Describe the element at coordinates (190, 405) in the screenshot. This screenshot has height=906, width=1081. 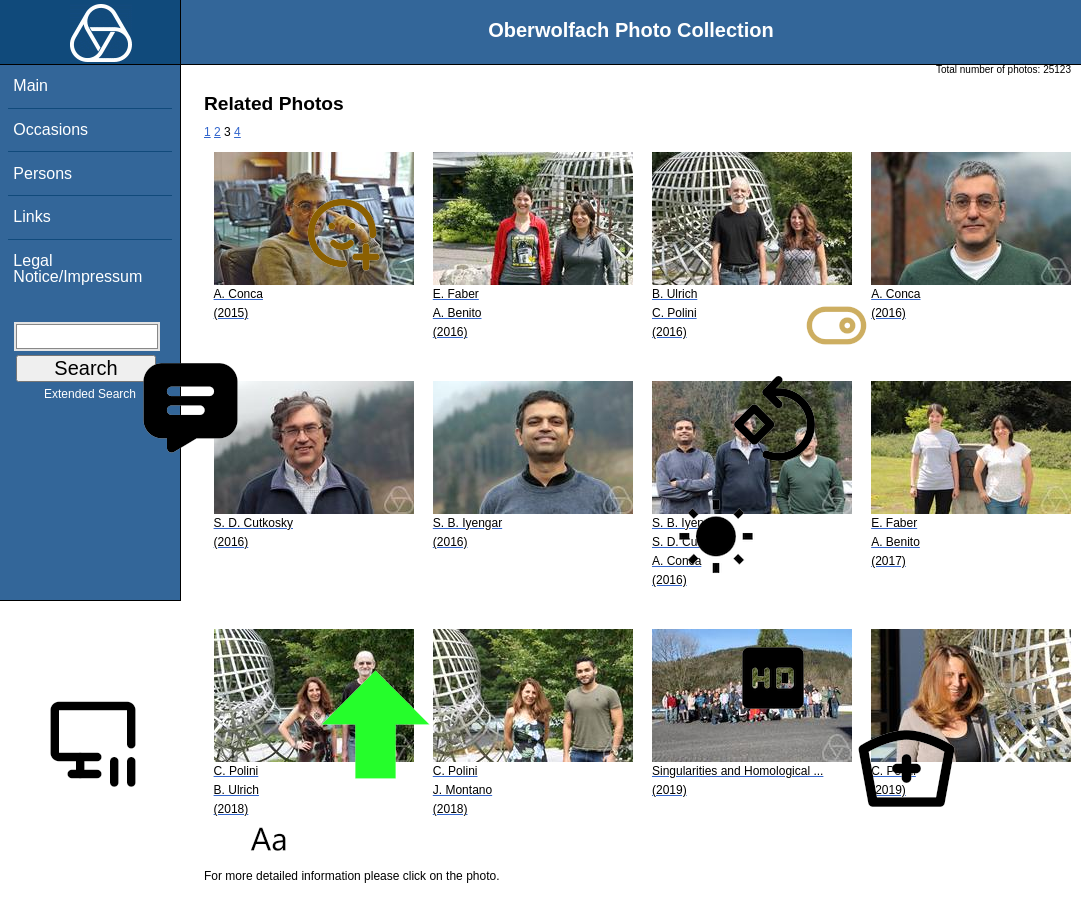
I see `open messages or chat` at that location.